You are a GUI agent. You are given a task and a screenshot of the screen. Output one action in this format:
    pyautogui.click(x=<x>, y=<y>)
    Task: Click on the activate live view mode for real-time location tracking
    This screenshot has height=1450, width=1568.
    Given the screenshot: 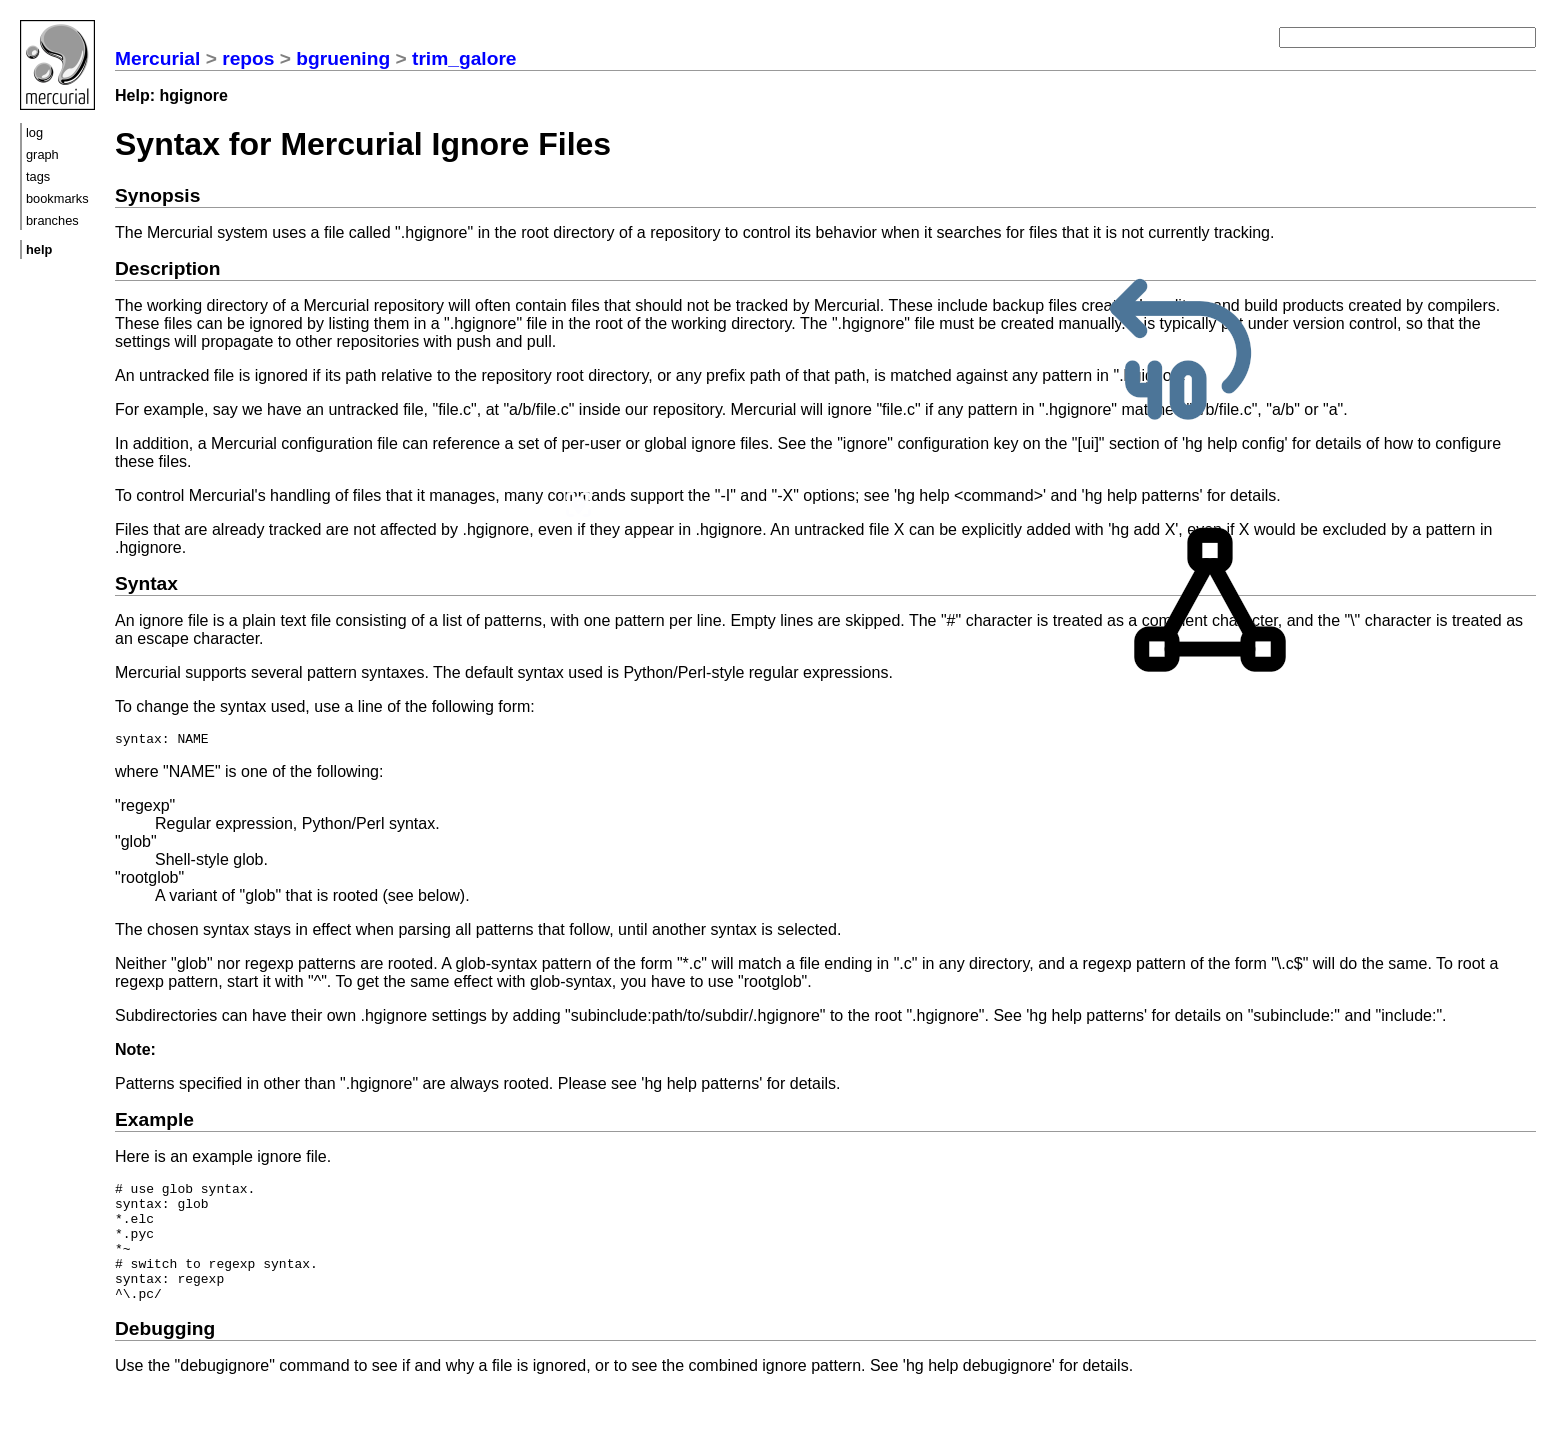 What is the action you would take?
    pyautogui.click(x=578, y=504)
    